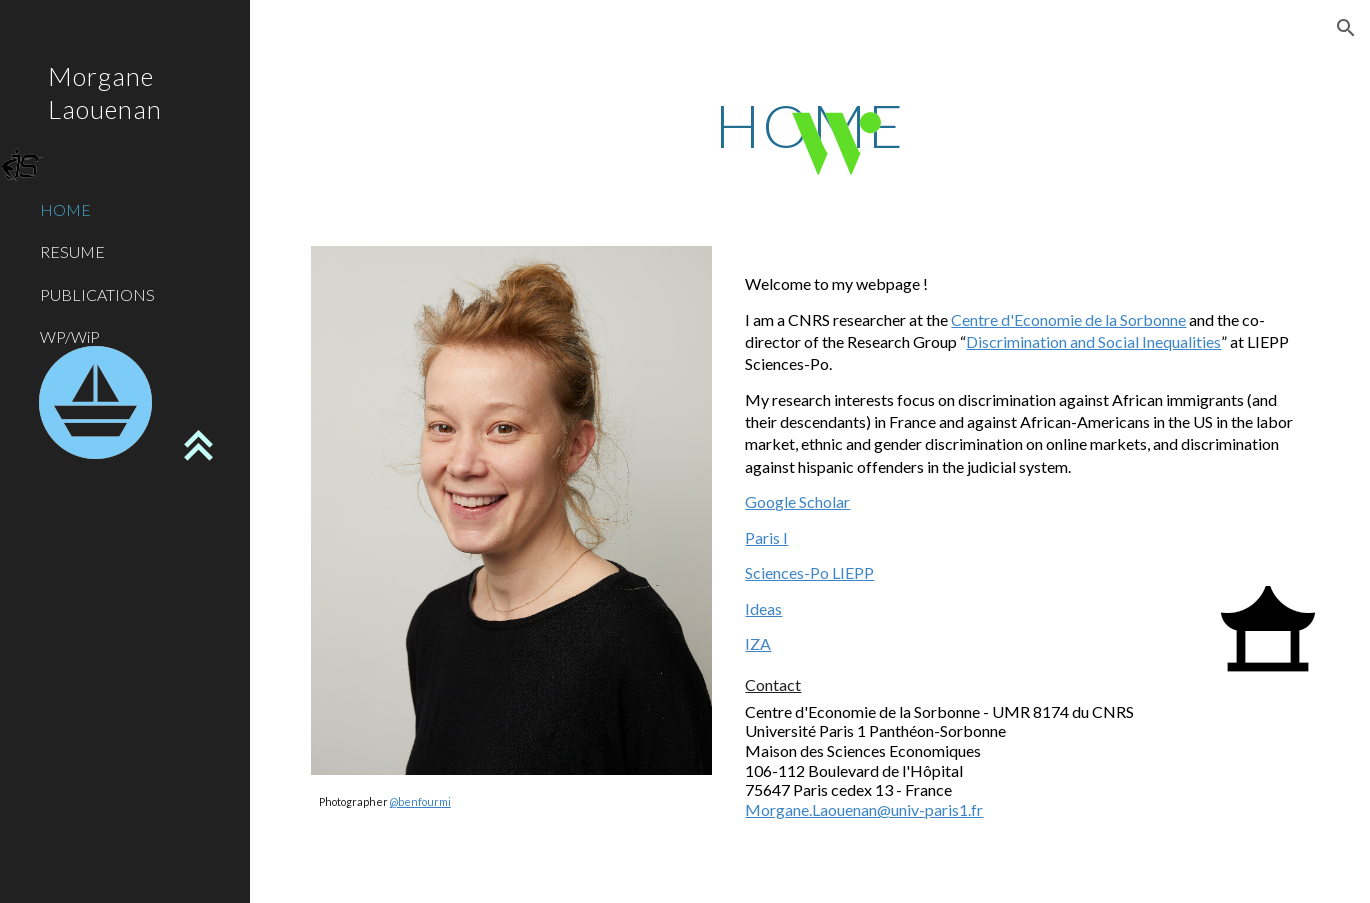 The width and height of the screenshot is (1370, 903). I want to click on access historical or cultural landmarks, so click(1268, 631).